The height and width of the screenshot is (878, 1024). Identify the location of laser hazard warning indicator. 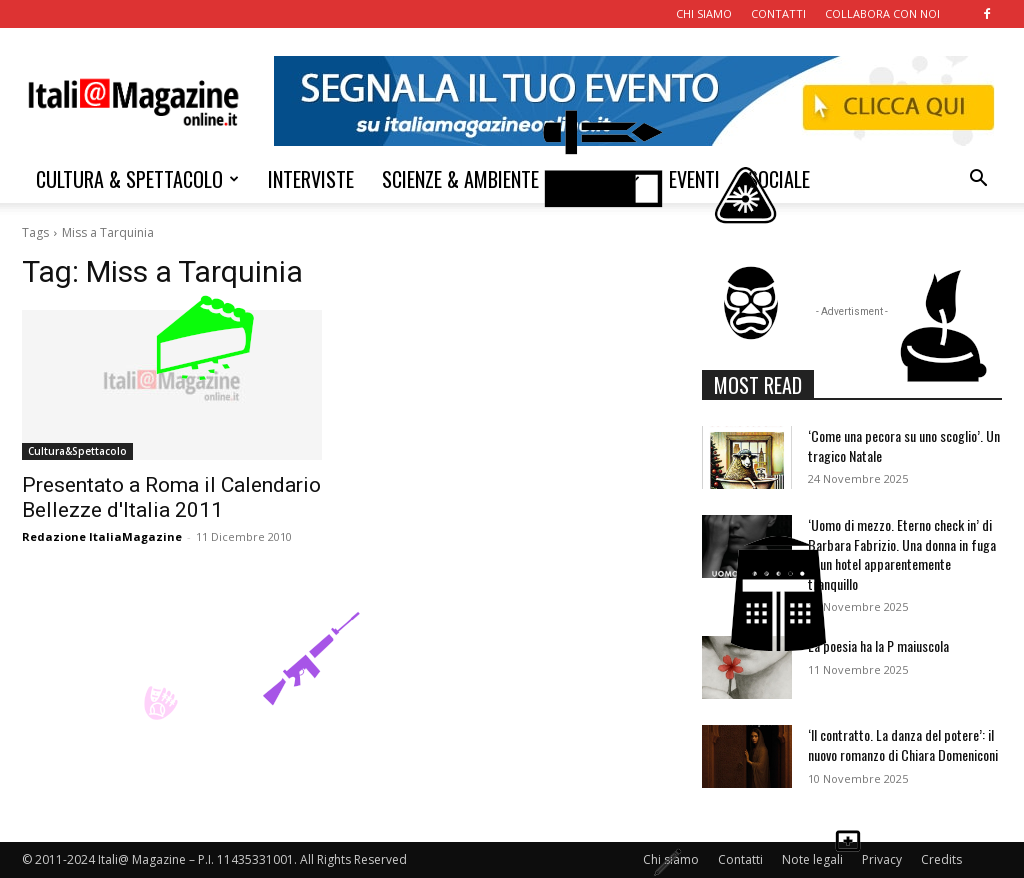
(745, 197).